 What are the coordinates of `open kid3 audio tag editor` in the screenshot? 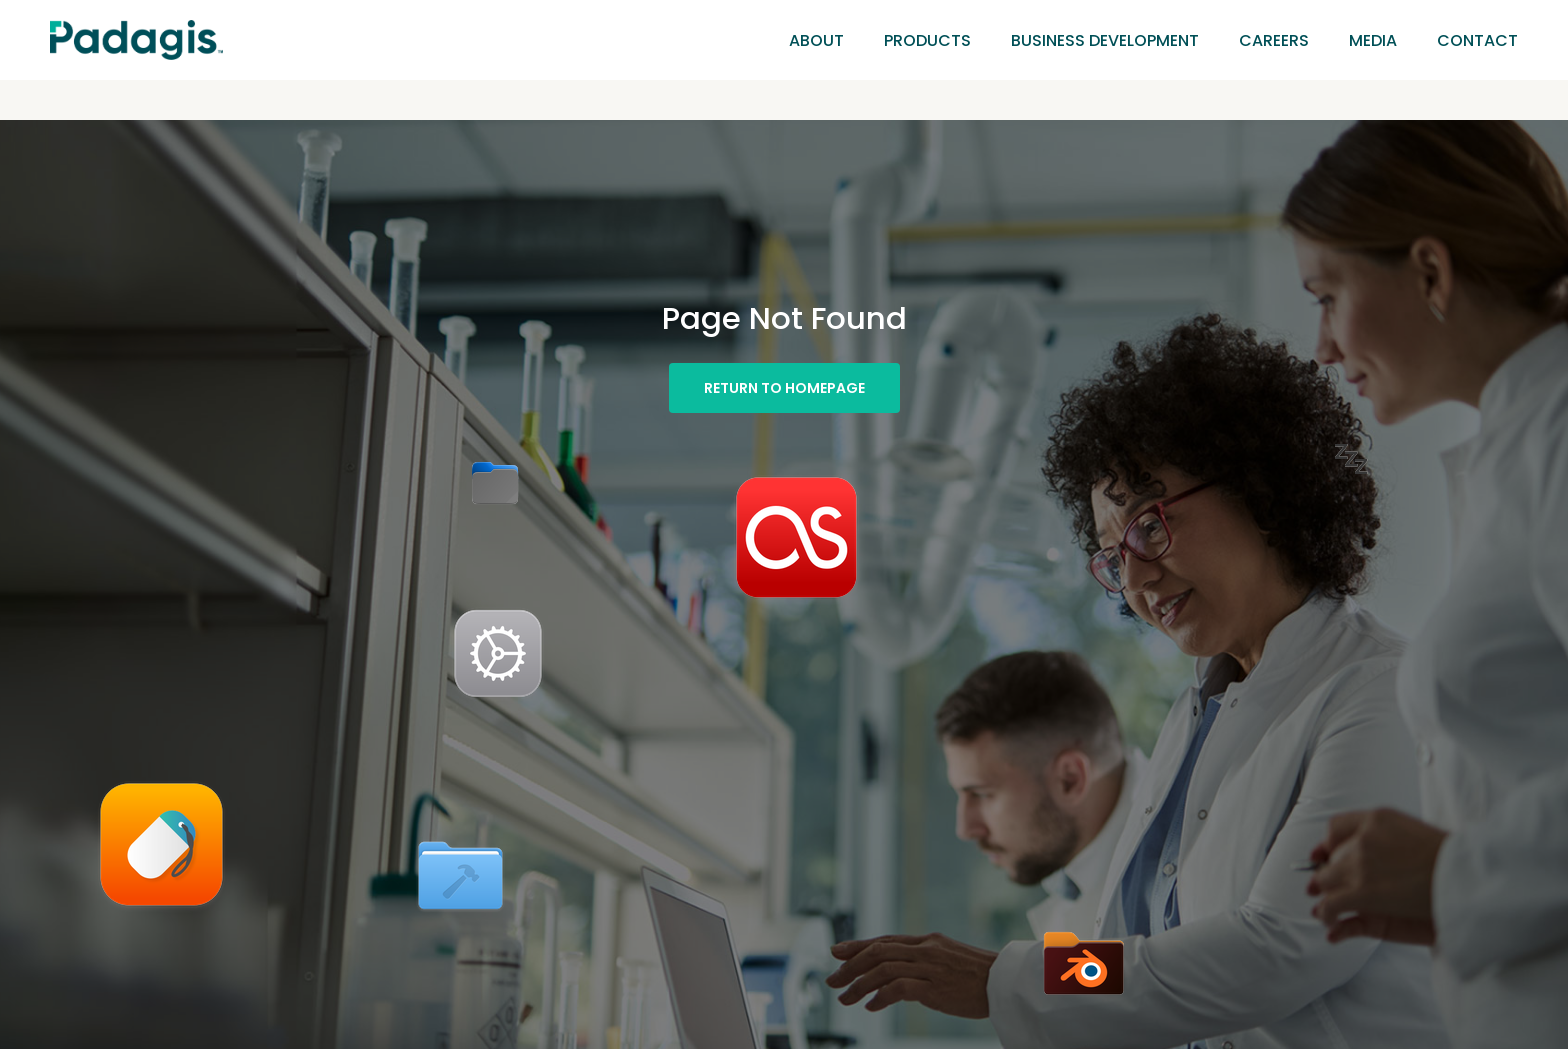 It's located at (161, 844).